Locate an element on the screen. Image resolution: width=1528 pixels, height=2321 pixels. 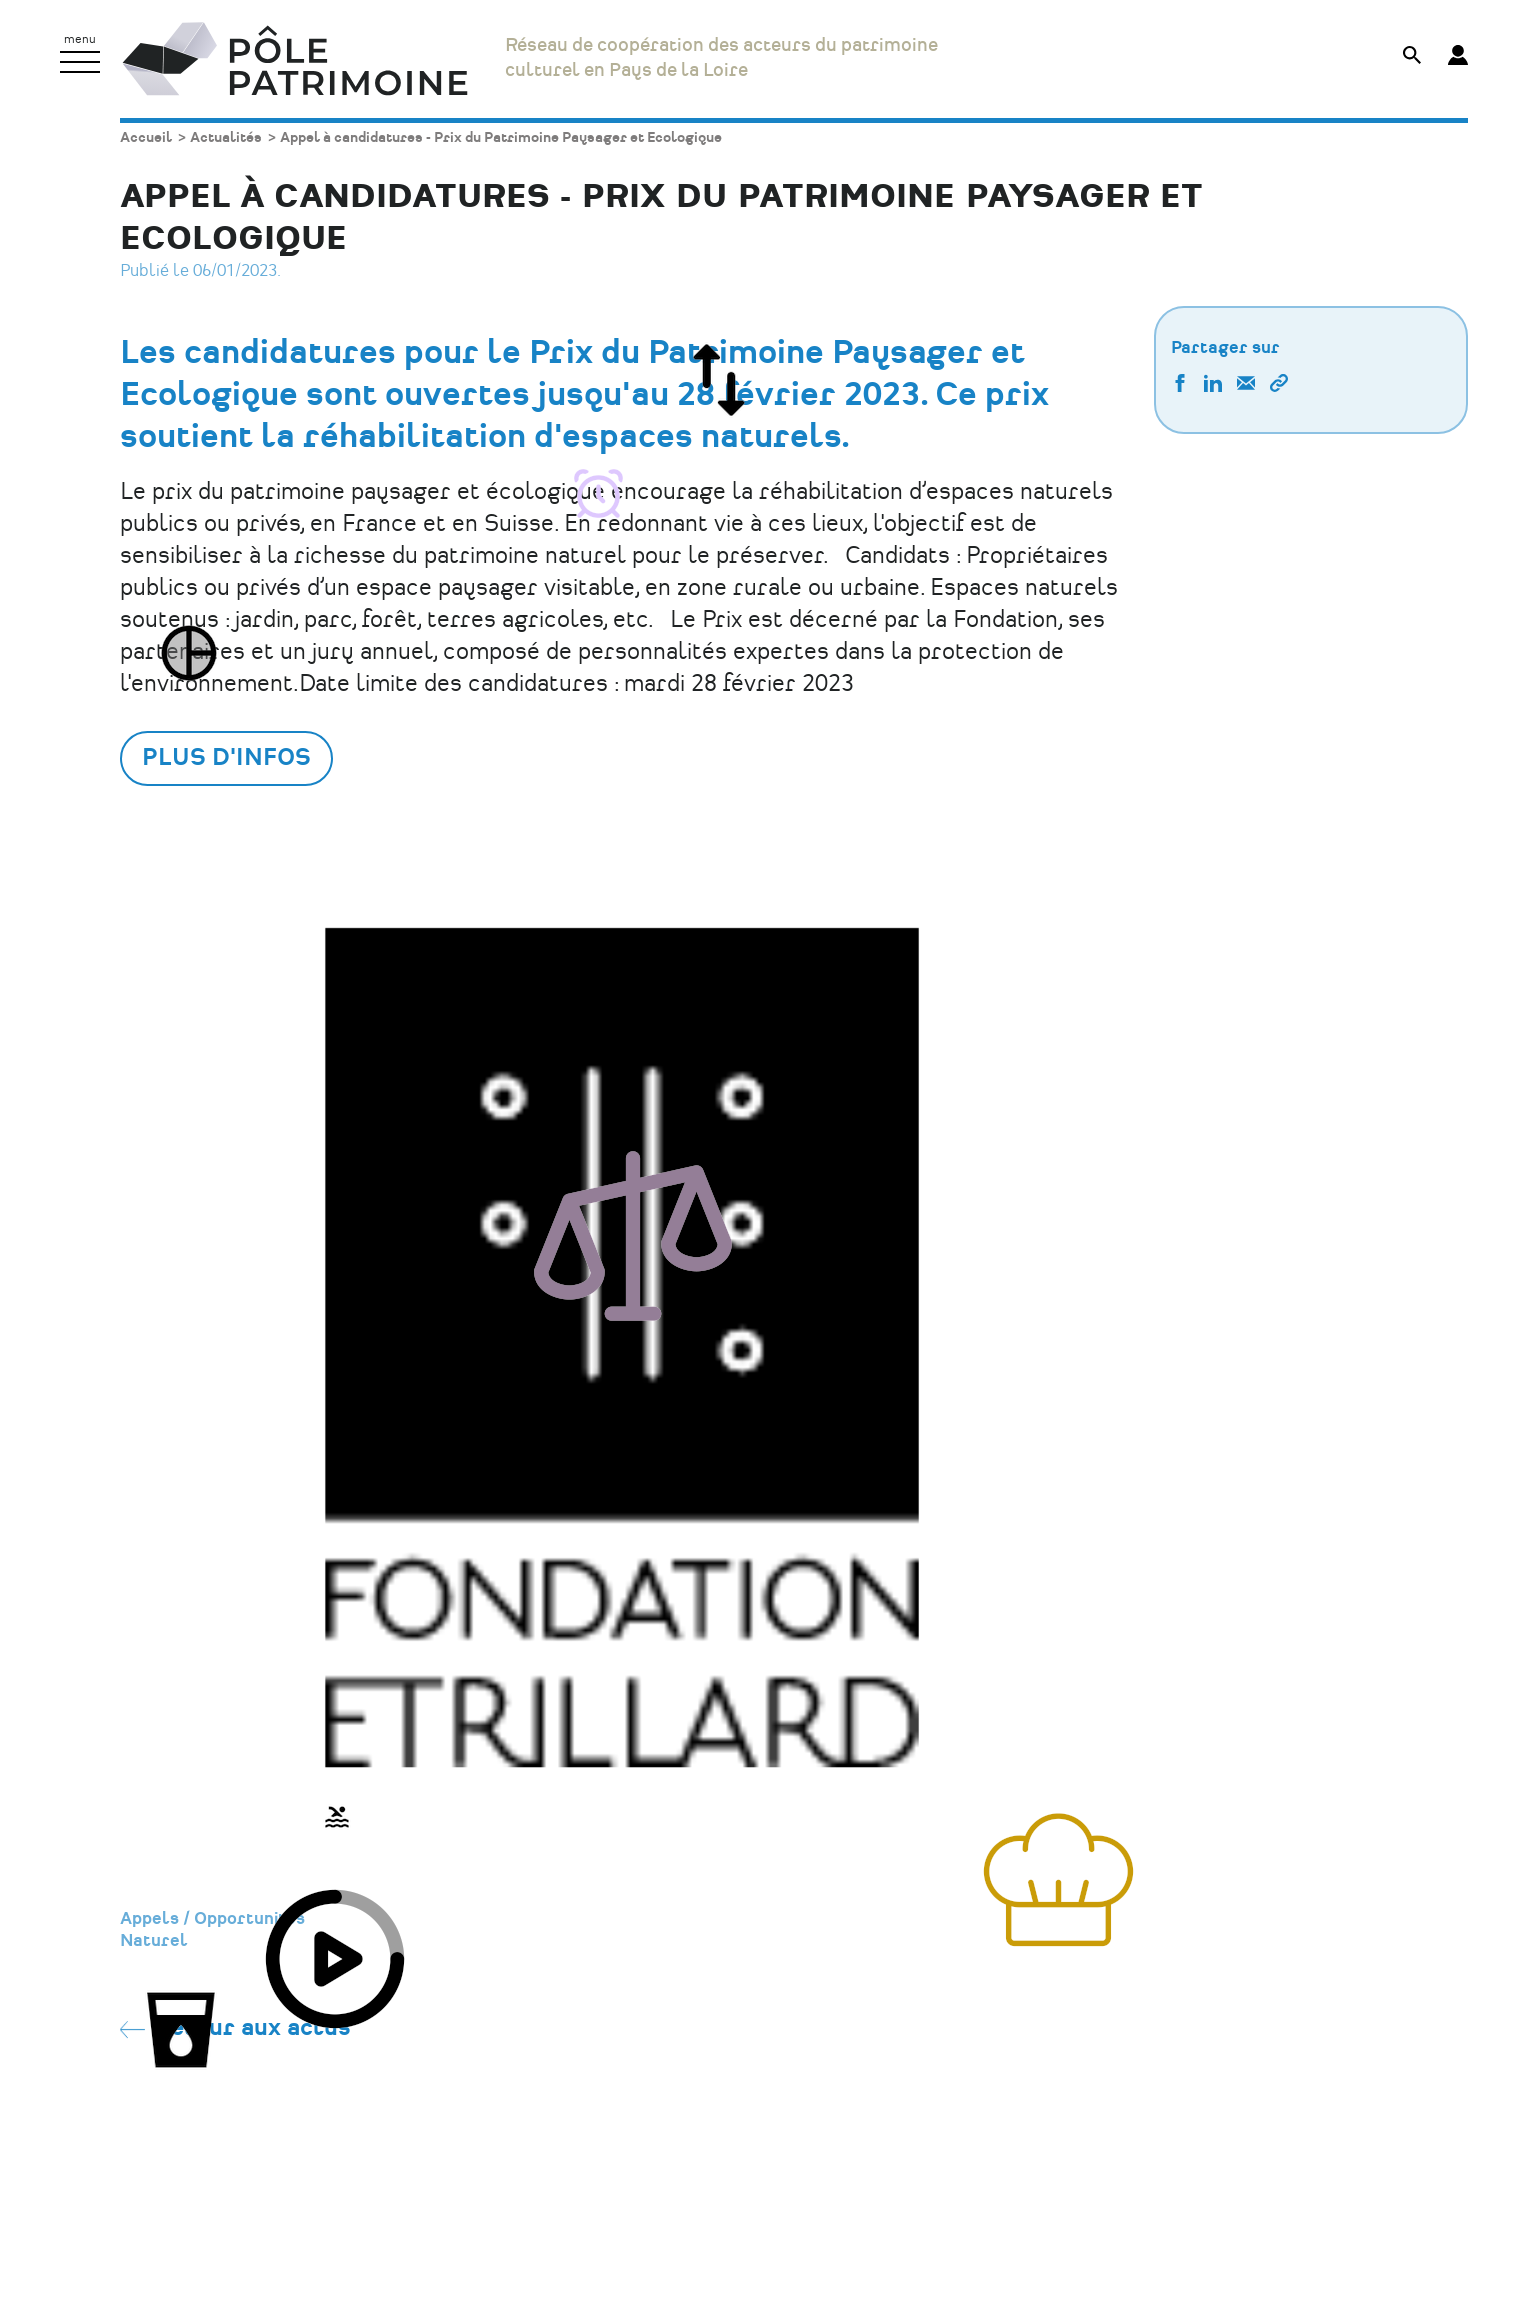
access legal or terms of service information is located at coordinates (633, 1236).